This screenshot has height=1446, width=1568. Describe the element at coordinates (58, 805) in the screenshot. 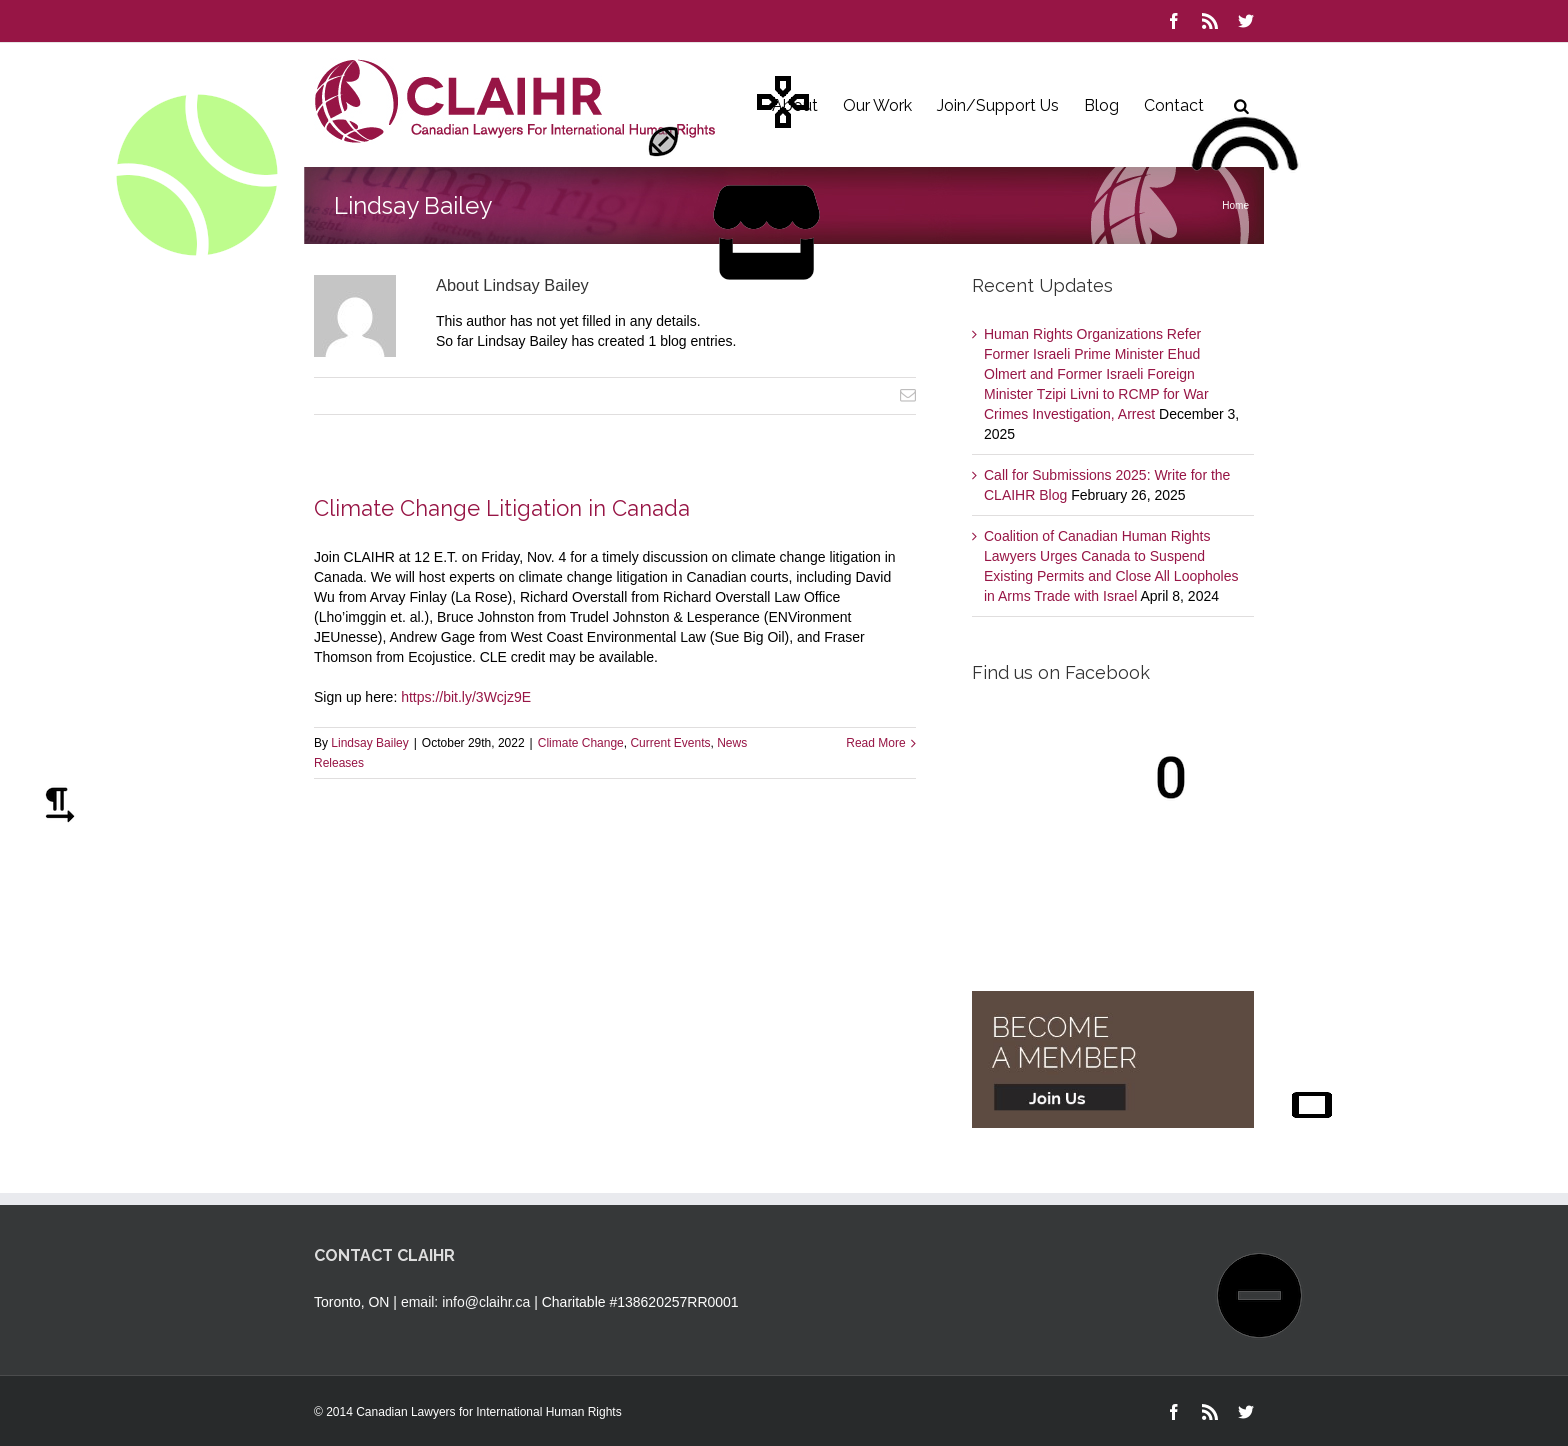

I see `set text direction to left-to-right` at that location.